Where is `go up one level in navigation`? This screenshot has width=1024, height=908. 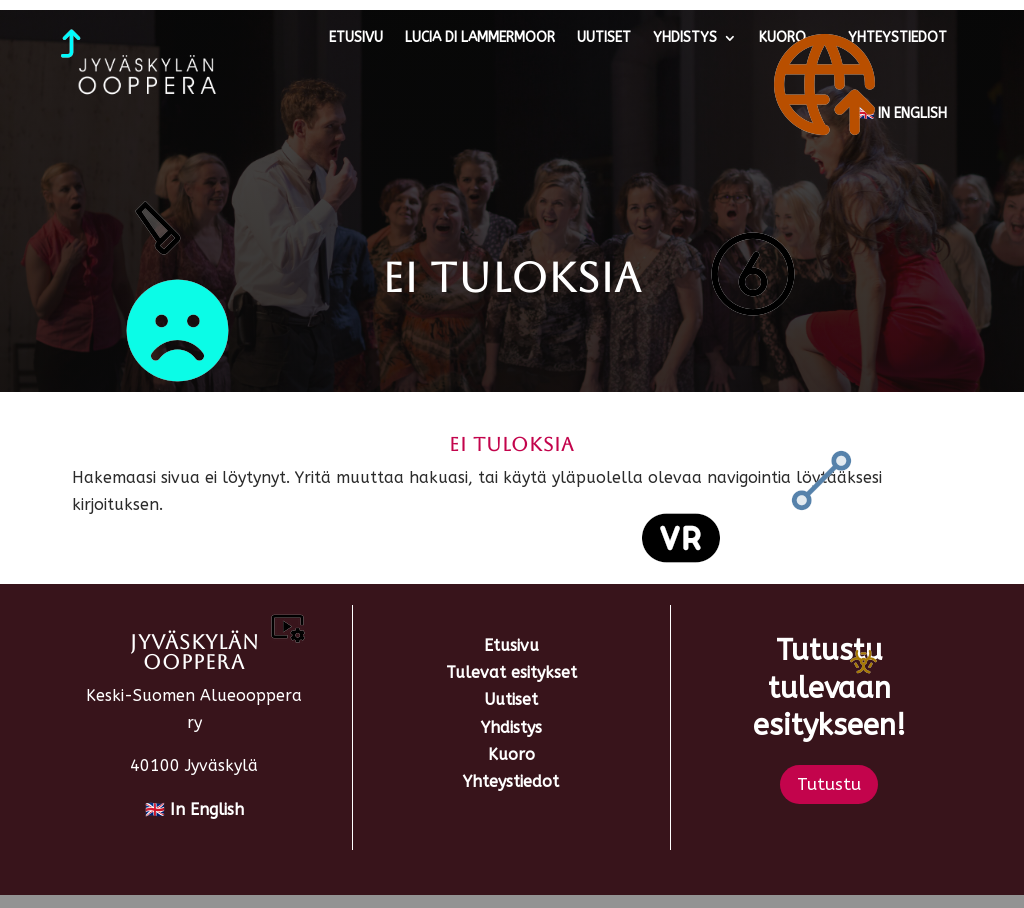
go up one level in navigation is located at coordinates (71, 43).